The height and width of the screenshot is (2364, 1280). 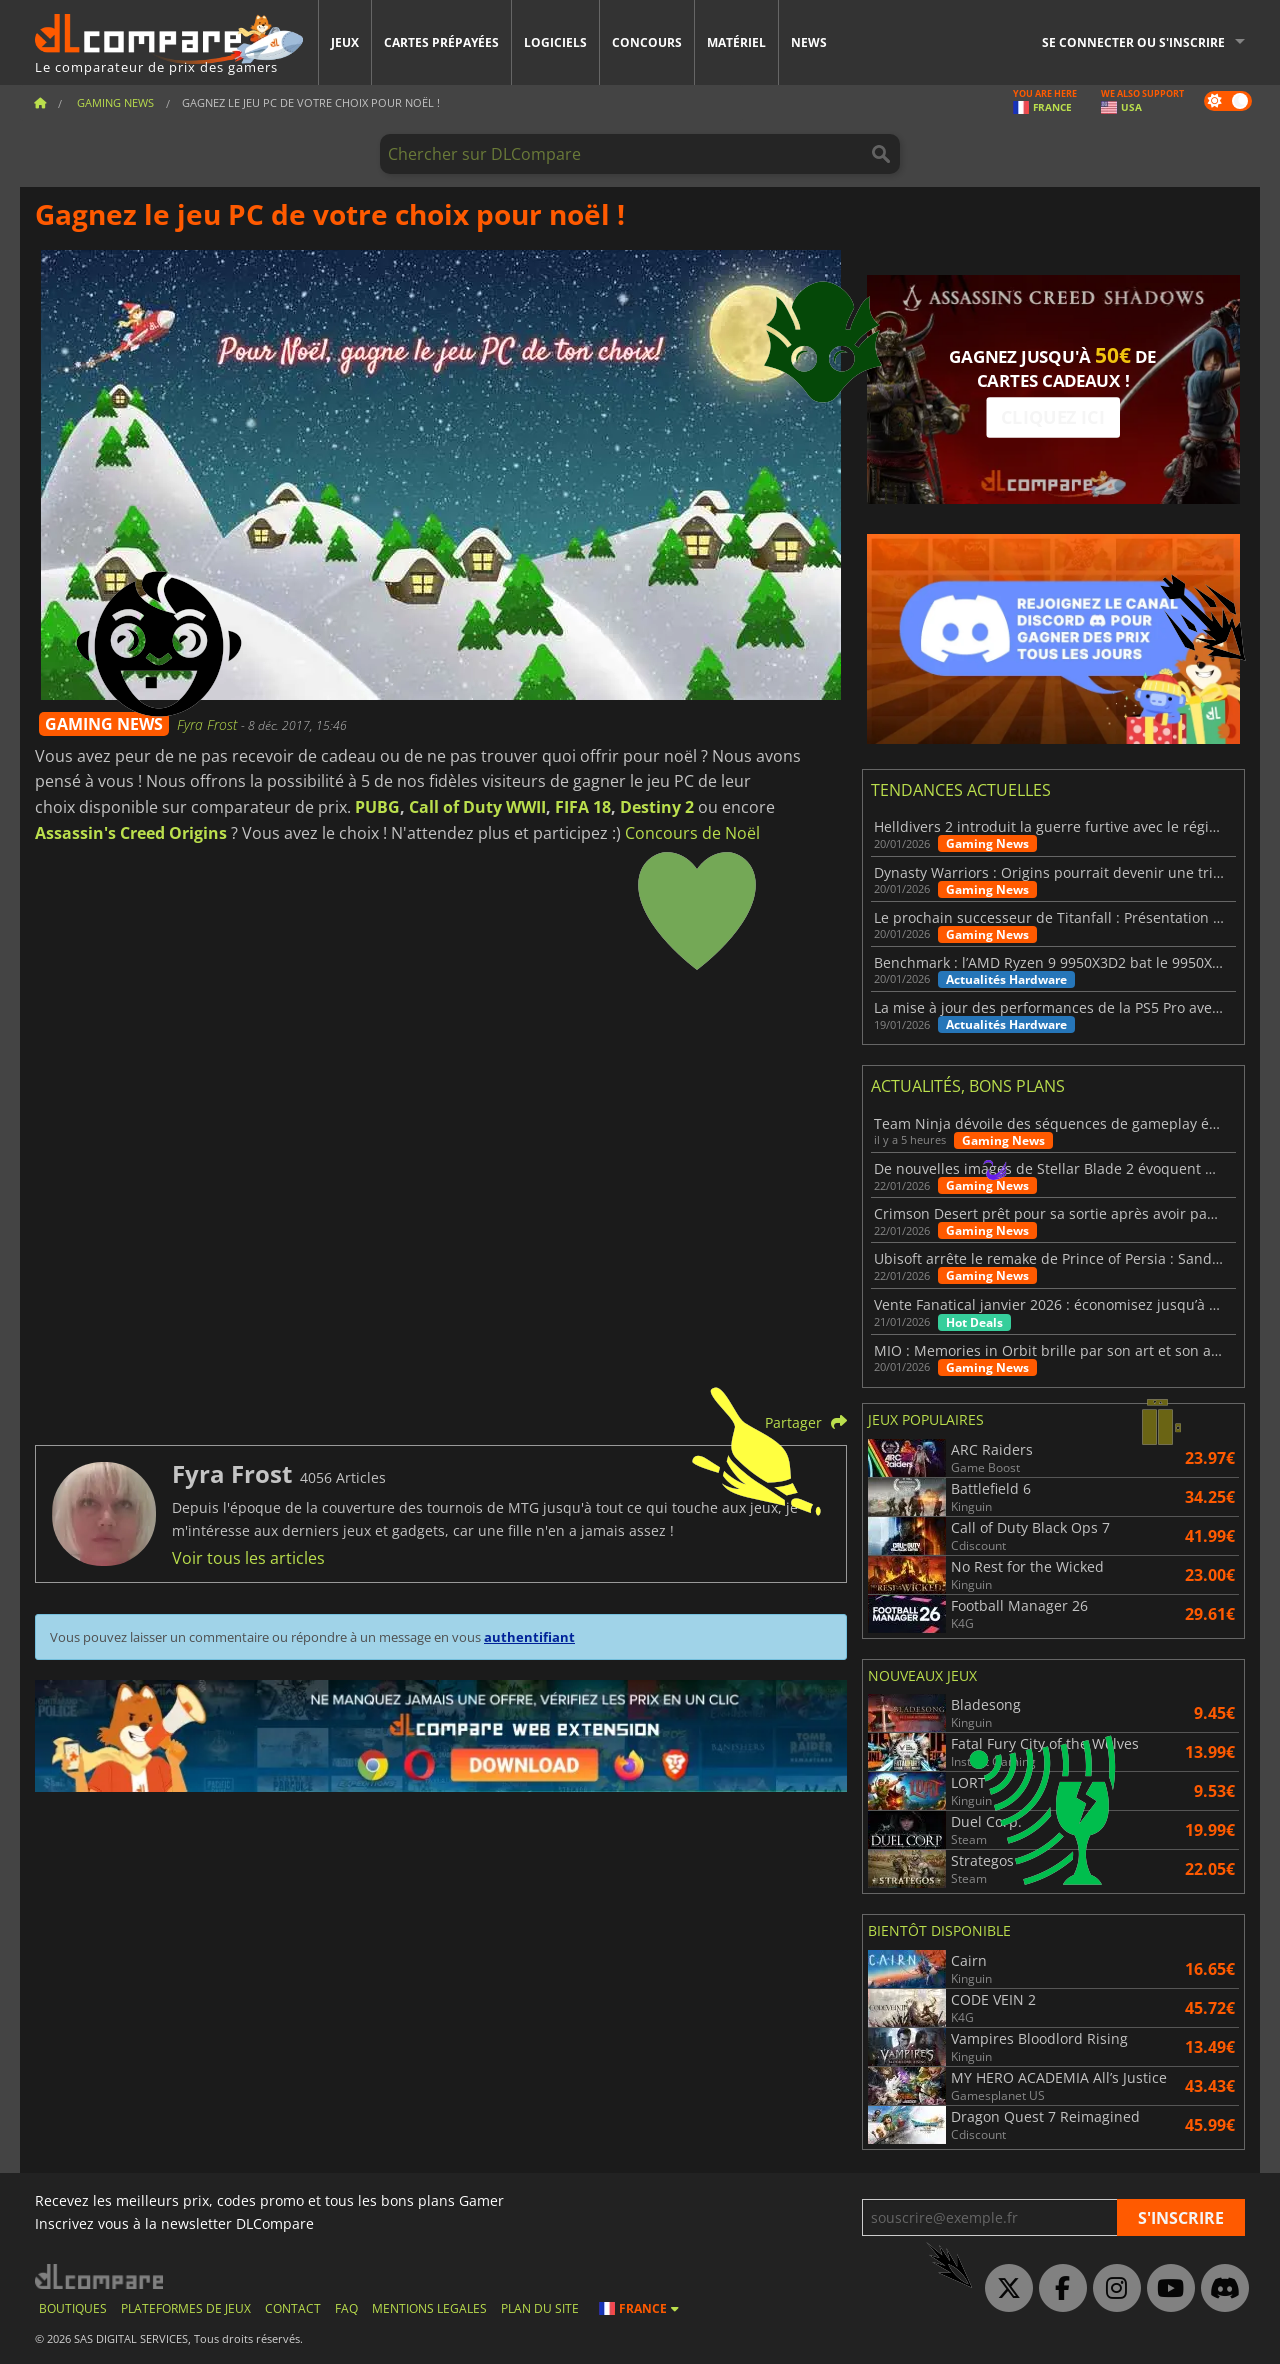 I want to click on select triton or sea creature character, so click(x=823, y=342).